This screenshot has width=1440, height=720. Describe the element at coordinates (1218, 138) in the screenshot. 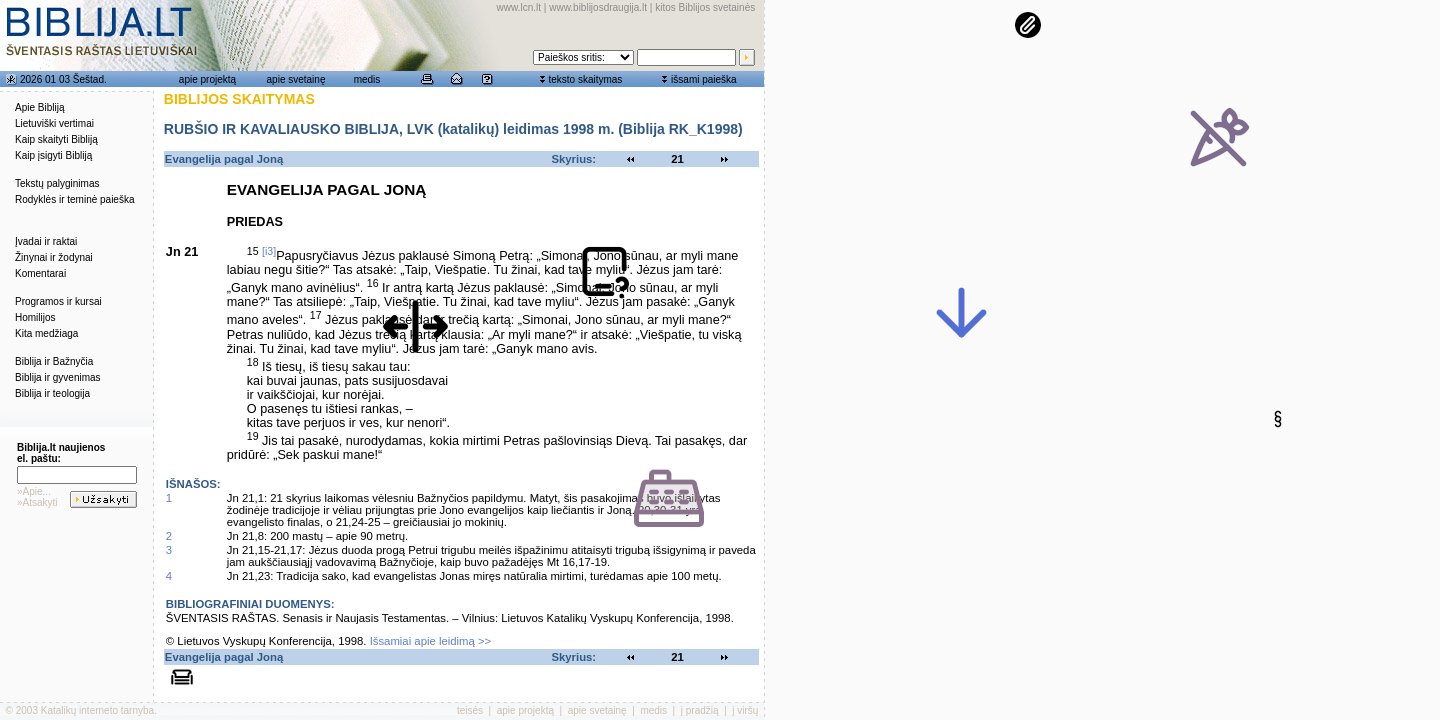

I see `disable vegetable or vegan filter` at that location.